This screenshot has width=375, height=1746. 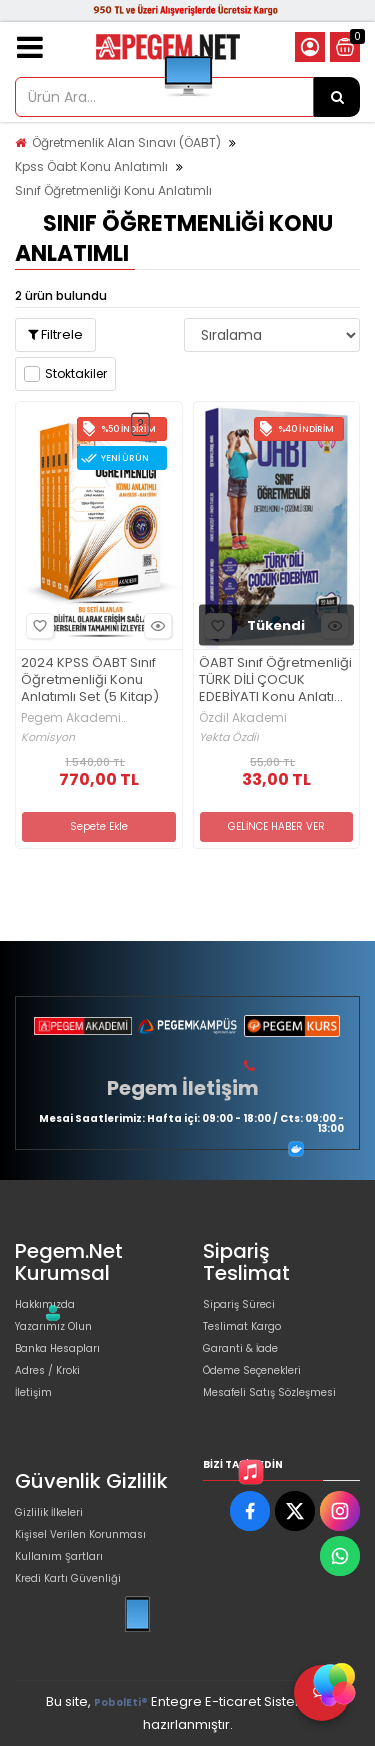 I want to click on represents this mac in system preferences or network settings, so click(x=188, y=73).